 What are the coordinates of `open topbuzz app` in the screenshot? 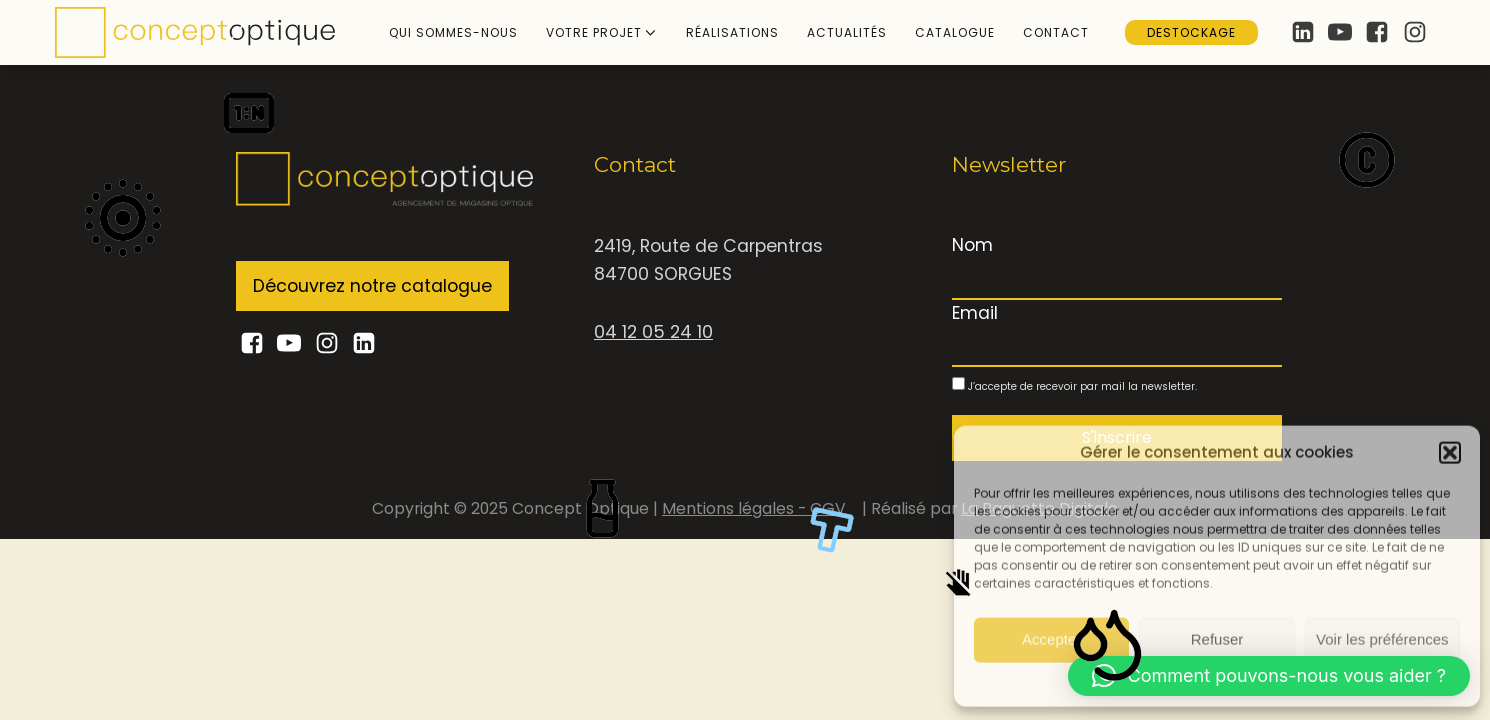 It's located at (831, 530).